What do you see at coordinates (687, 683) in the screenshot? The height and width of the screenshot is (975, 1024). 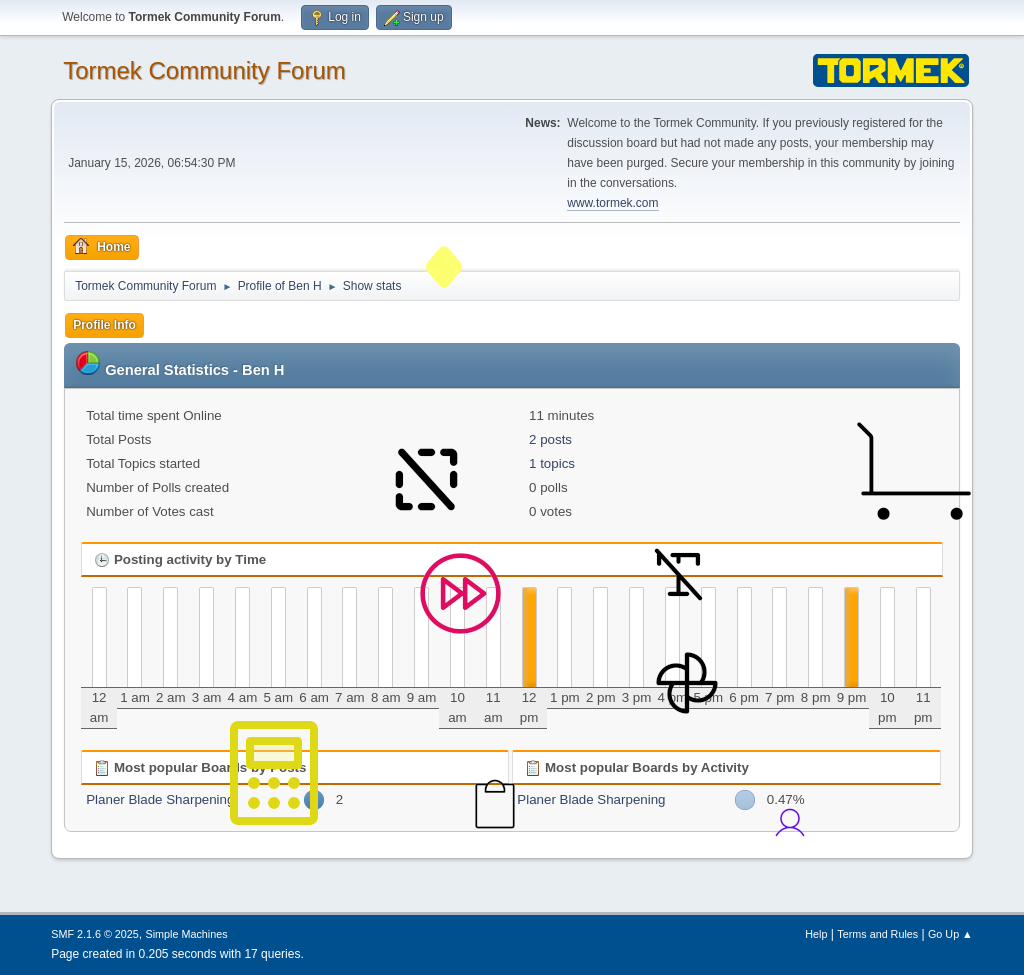 I see `open google photos` at bounding box center [687, 683].